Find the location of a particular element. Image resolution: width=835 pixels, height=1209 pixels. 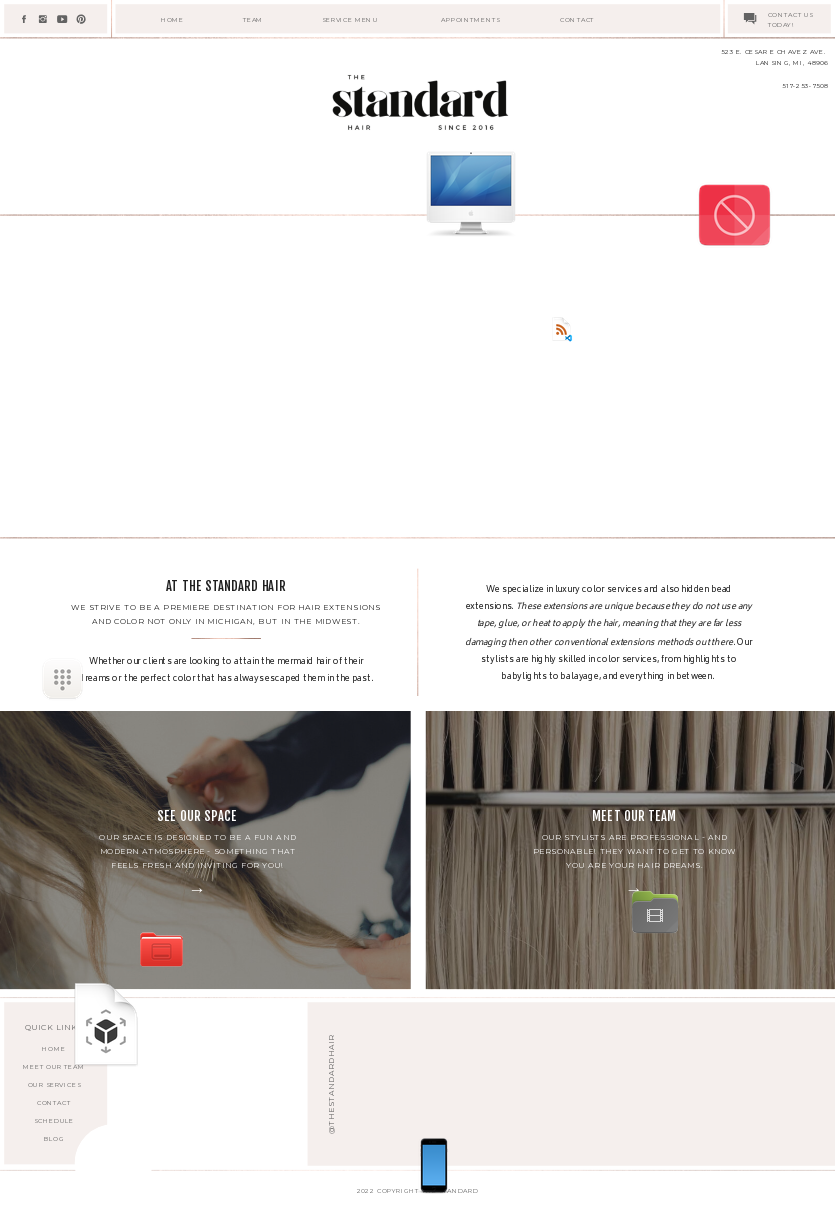

open the phone dialpad is located at coordinates (62, 678).